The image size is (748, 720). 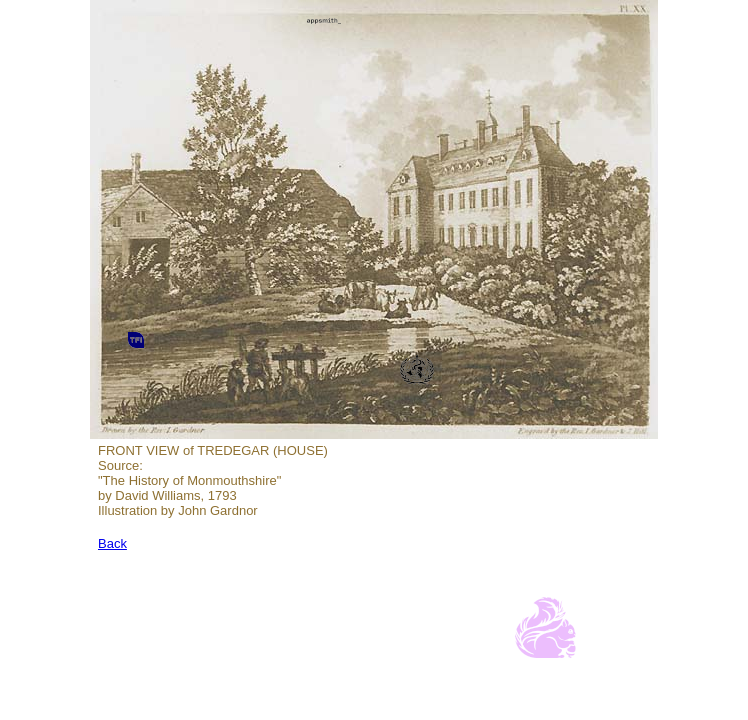 I want to click on world health organization official logo, so click(x=417, y=370).